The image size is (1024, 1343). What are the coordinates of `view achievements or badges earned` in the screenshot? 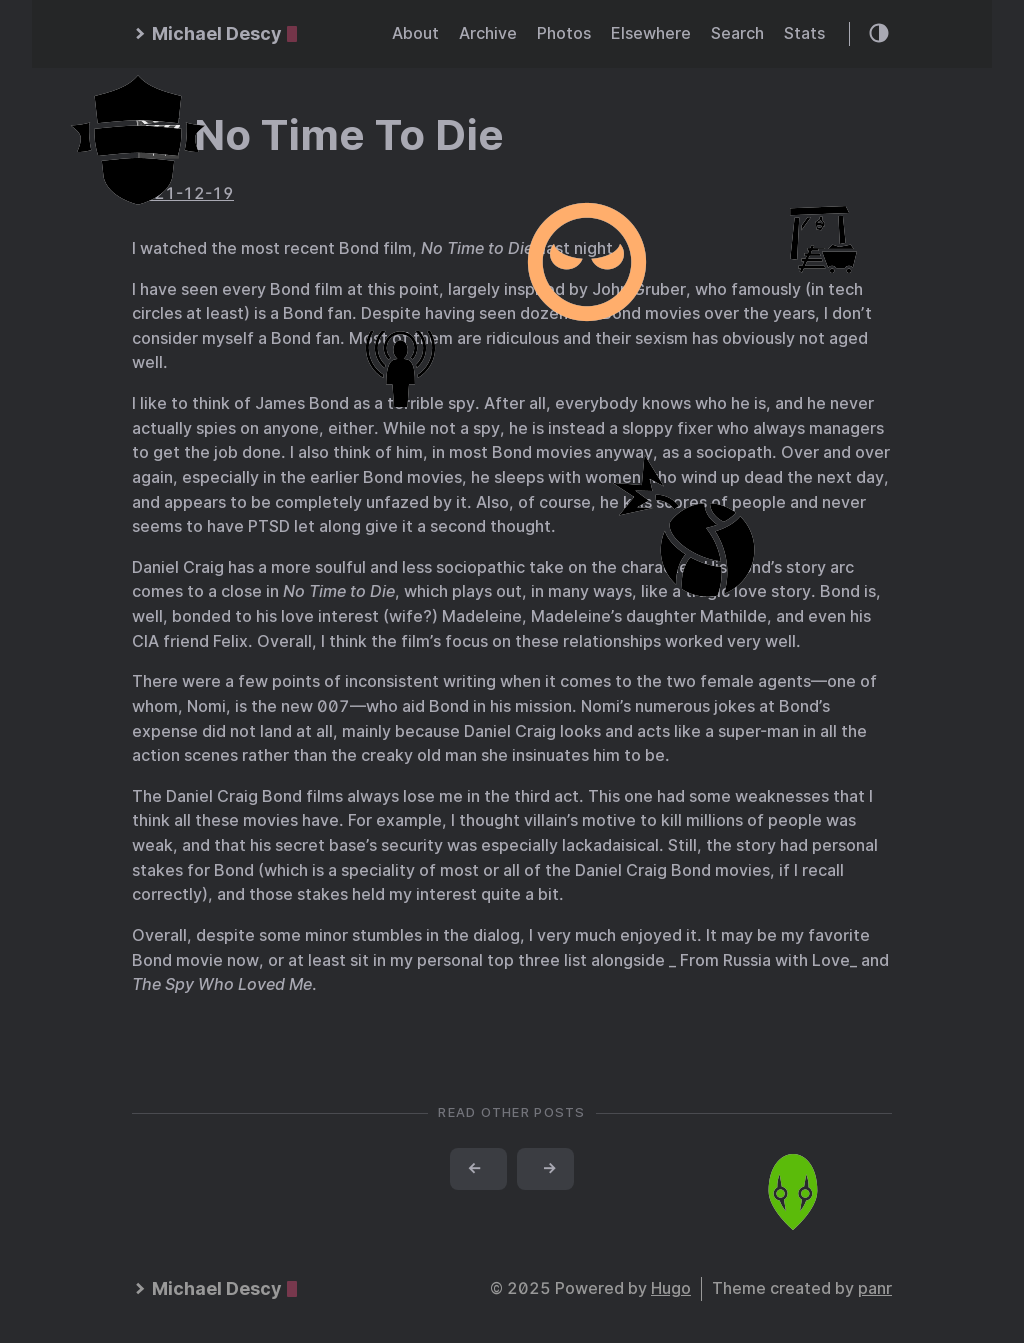 It's located at (138, 140).